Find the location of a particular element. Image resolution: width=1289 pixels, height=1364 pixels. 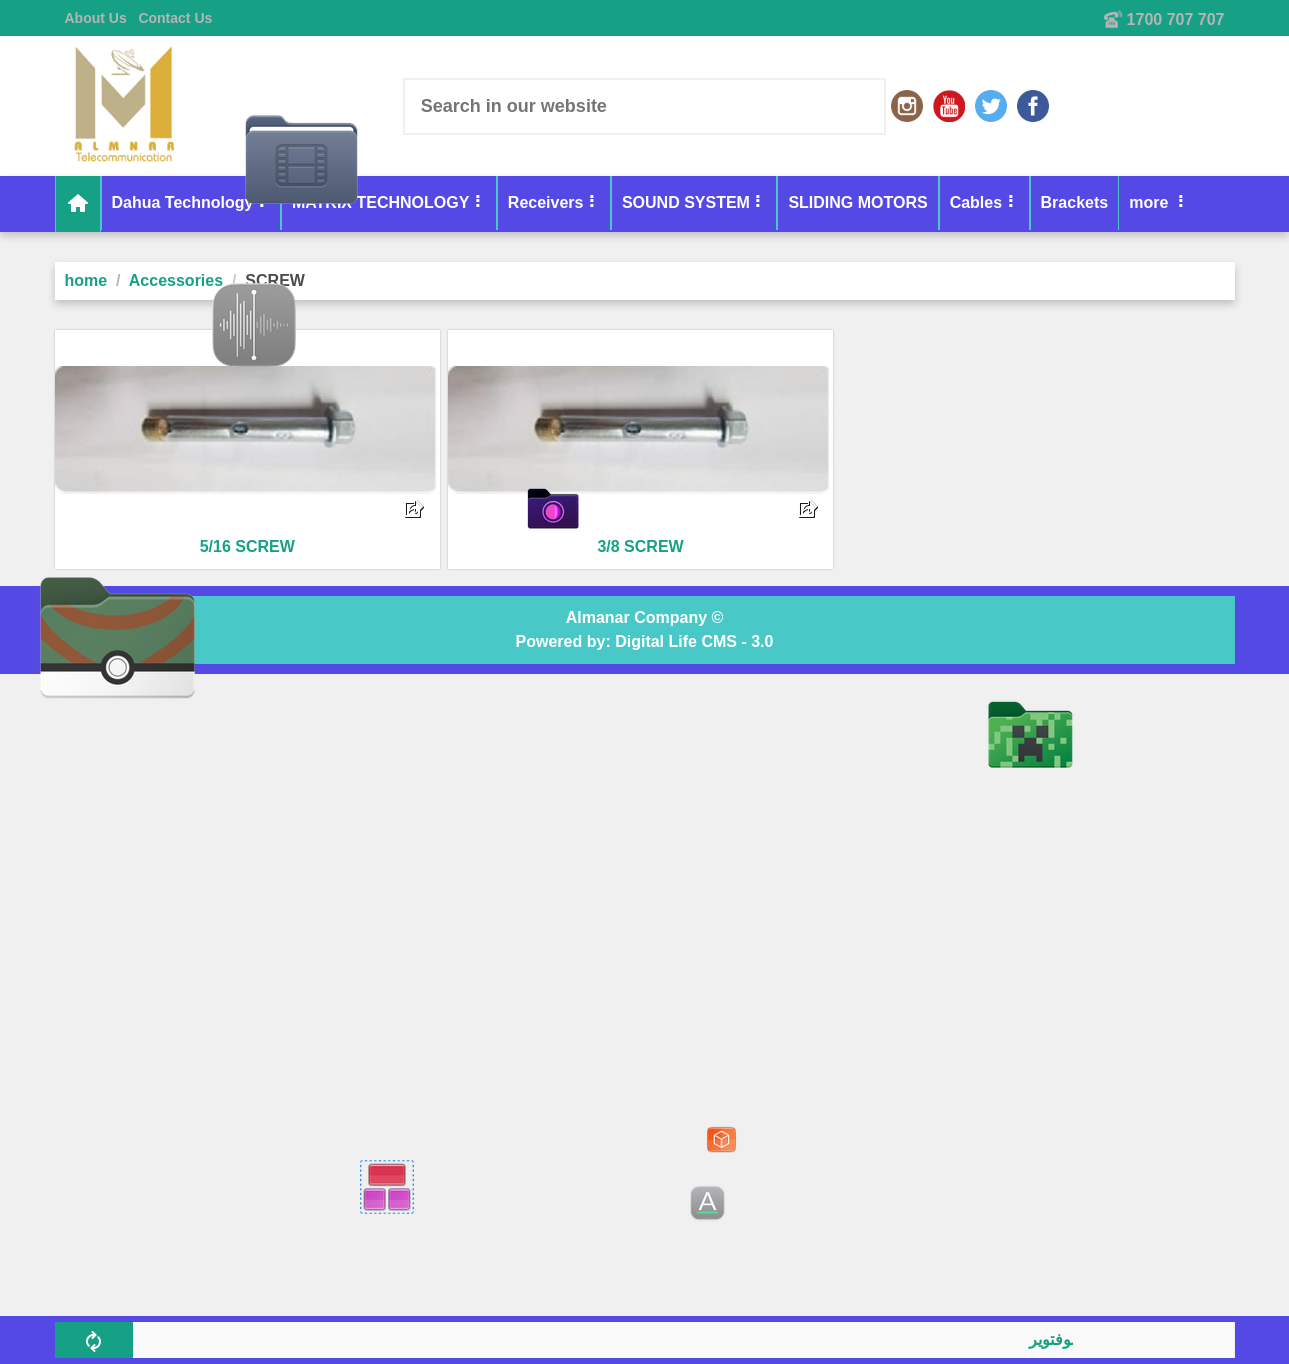

select all items in the current view is located at coordinates (387, 1187).